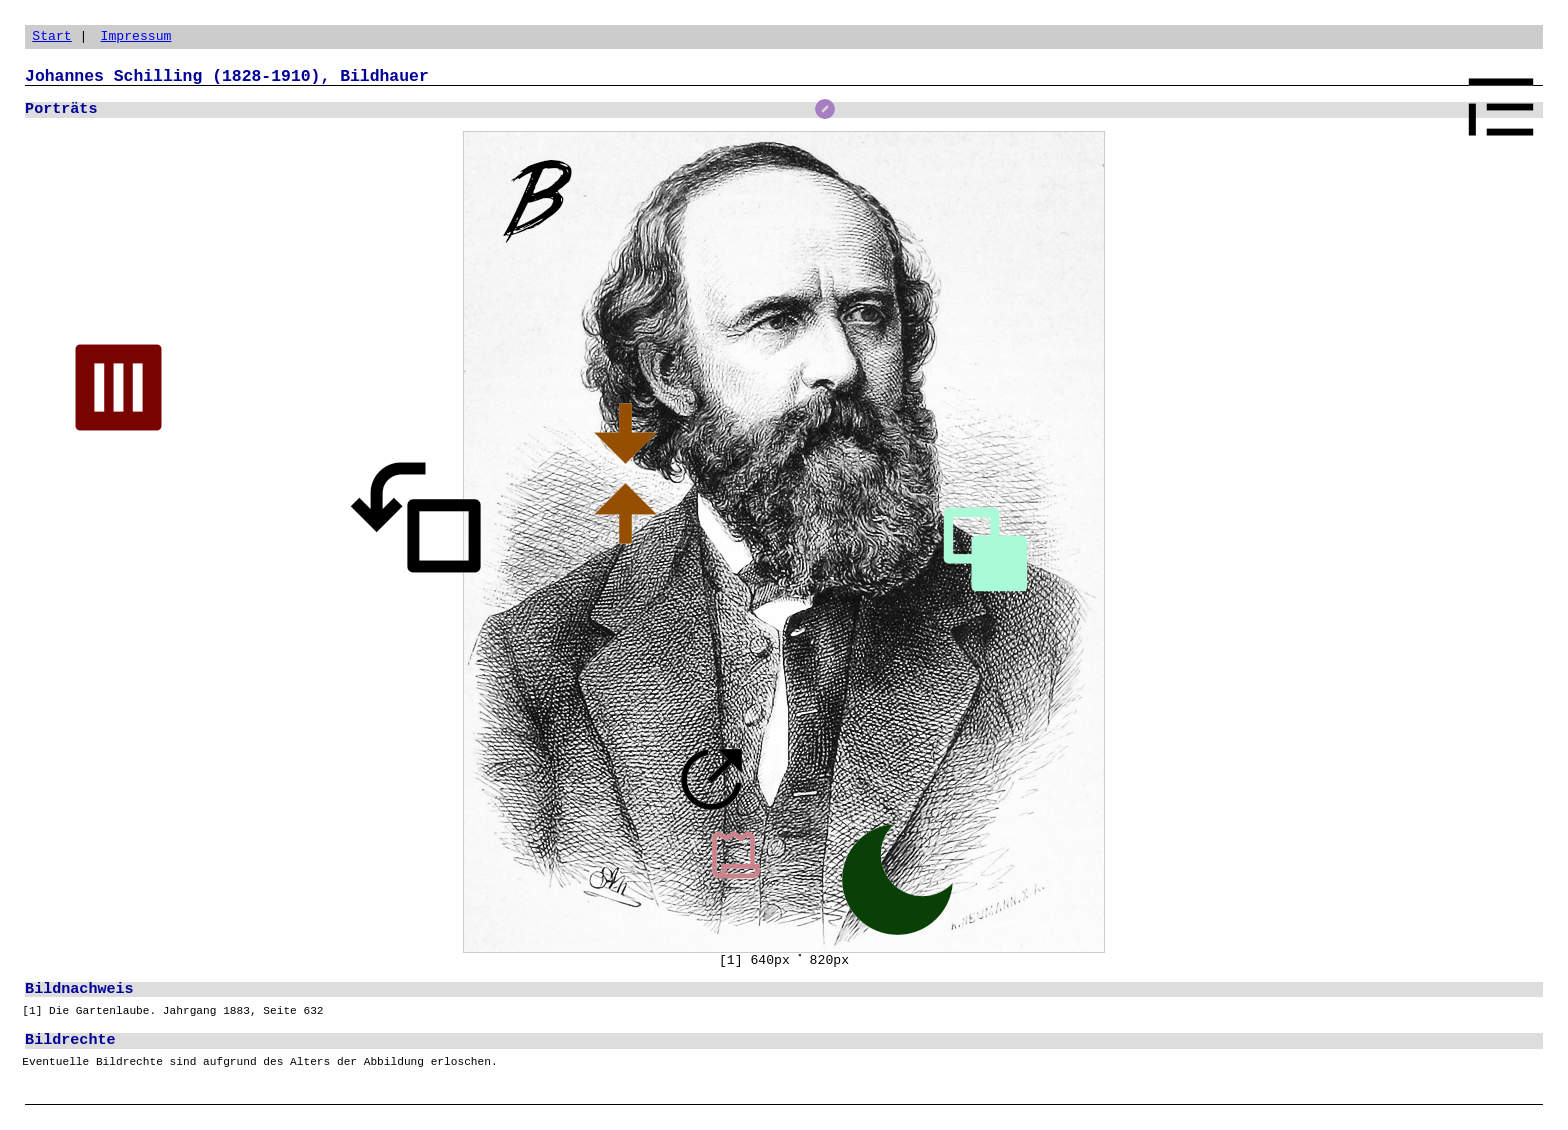 The image size is (1568, 1130). Describe the element at coordinates (897, 879) in the screenshot. I see `toggle dark mode or night theme` at that location.